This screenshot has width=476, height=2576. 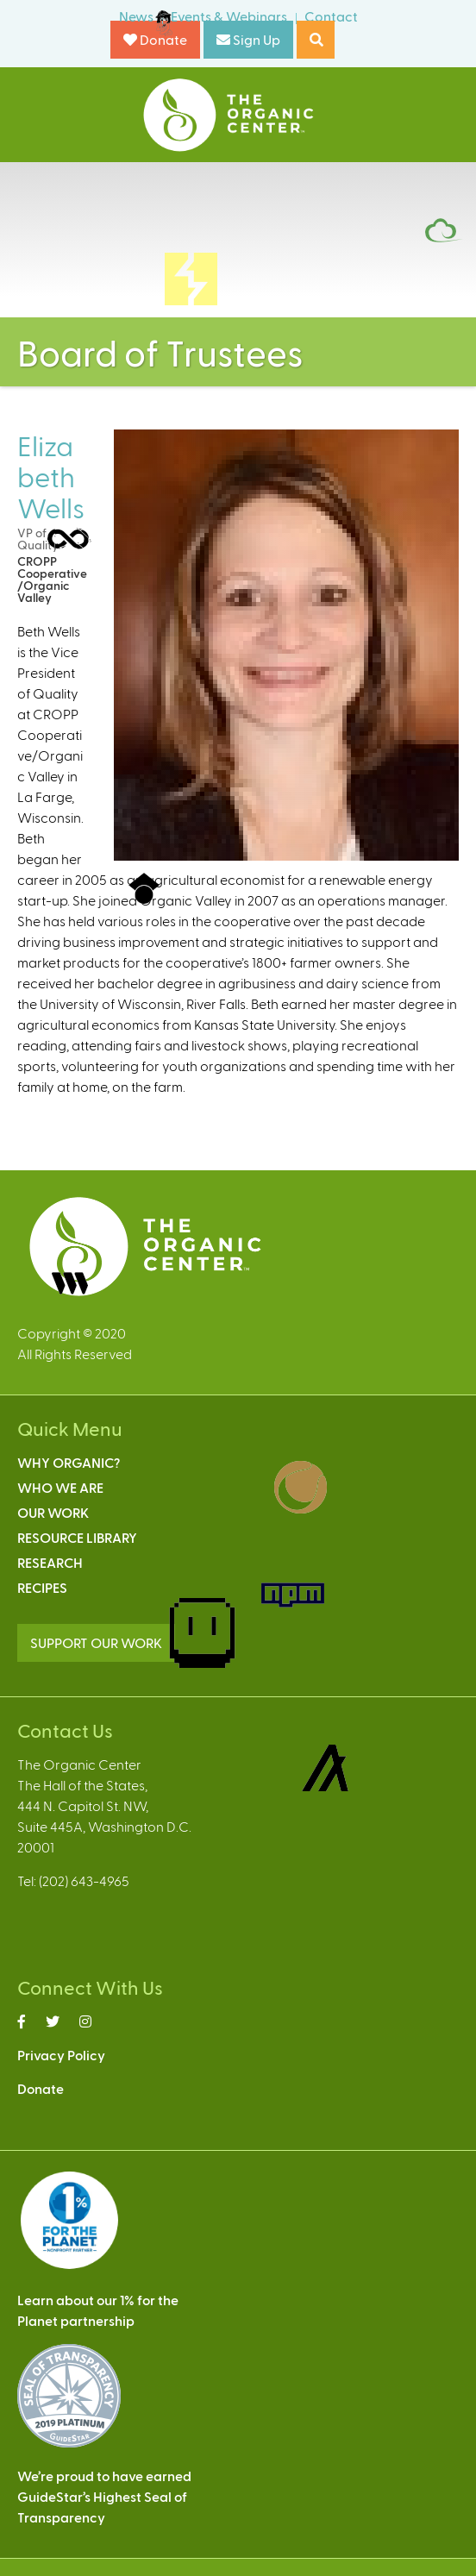 I want to click on ethers.js library branding or documentation link, so click(x=444, y=230).